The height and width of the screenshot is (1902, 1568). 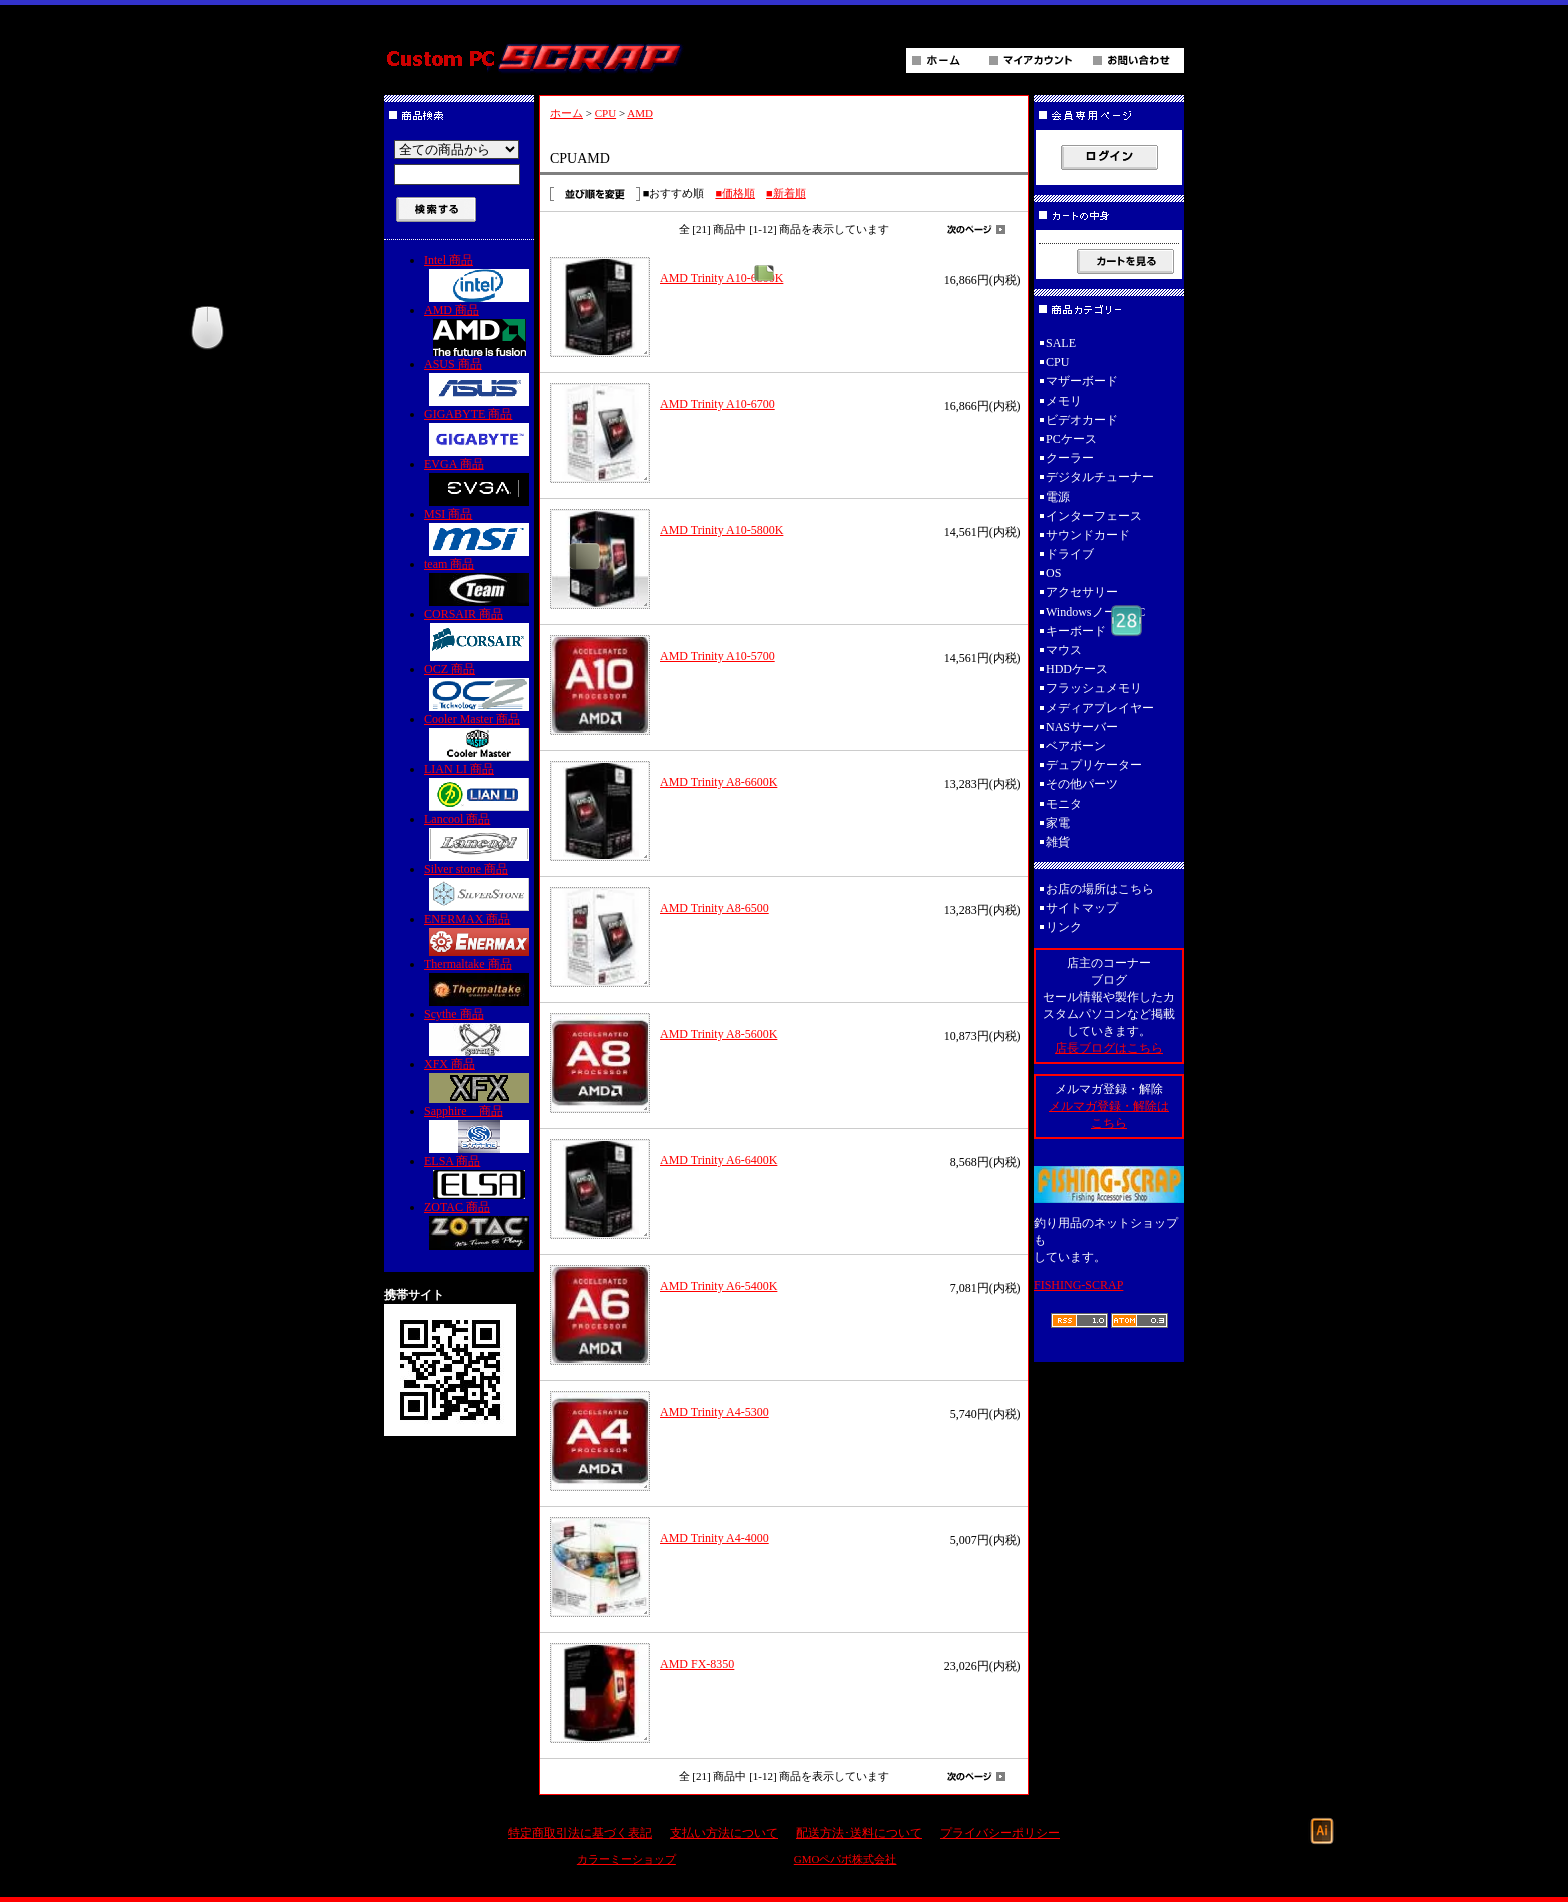 I want to click on customize desktop theme settings, so click(x=764, y=273).